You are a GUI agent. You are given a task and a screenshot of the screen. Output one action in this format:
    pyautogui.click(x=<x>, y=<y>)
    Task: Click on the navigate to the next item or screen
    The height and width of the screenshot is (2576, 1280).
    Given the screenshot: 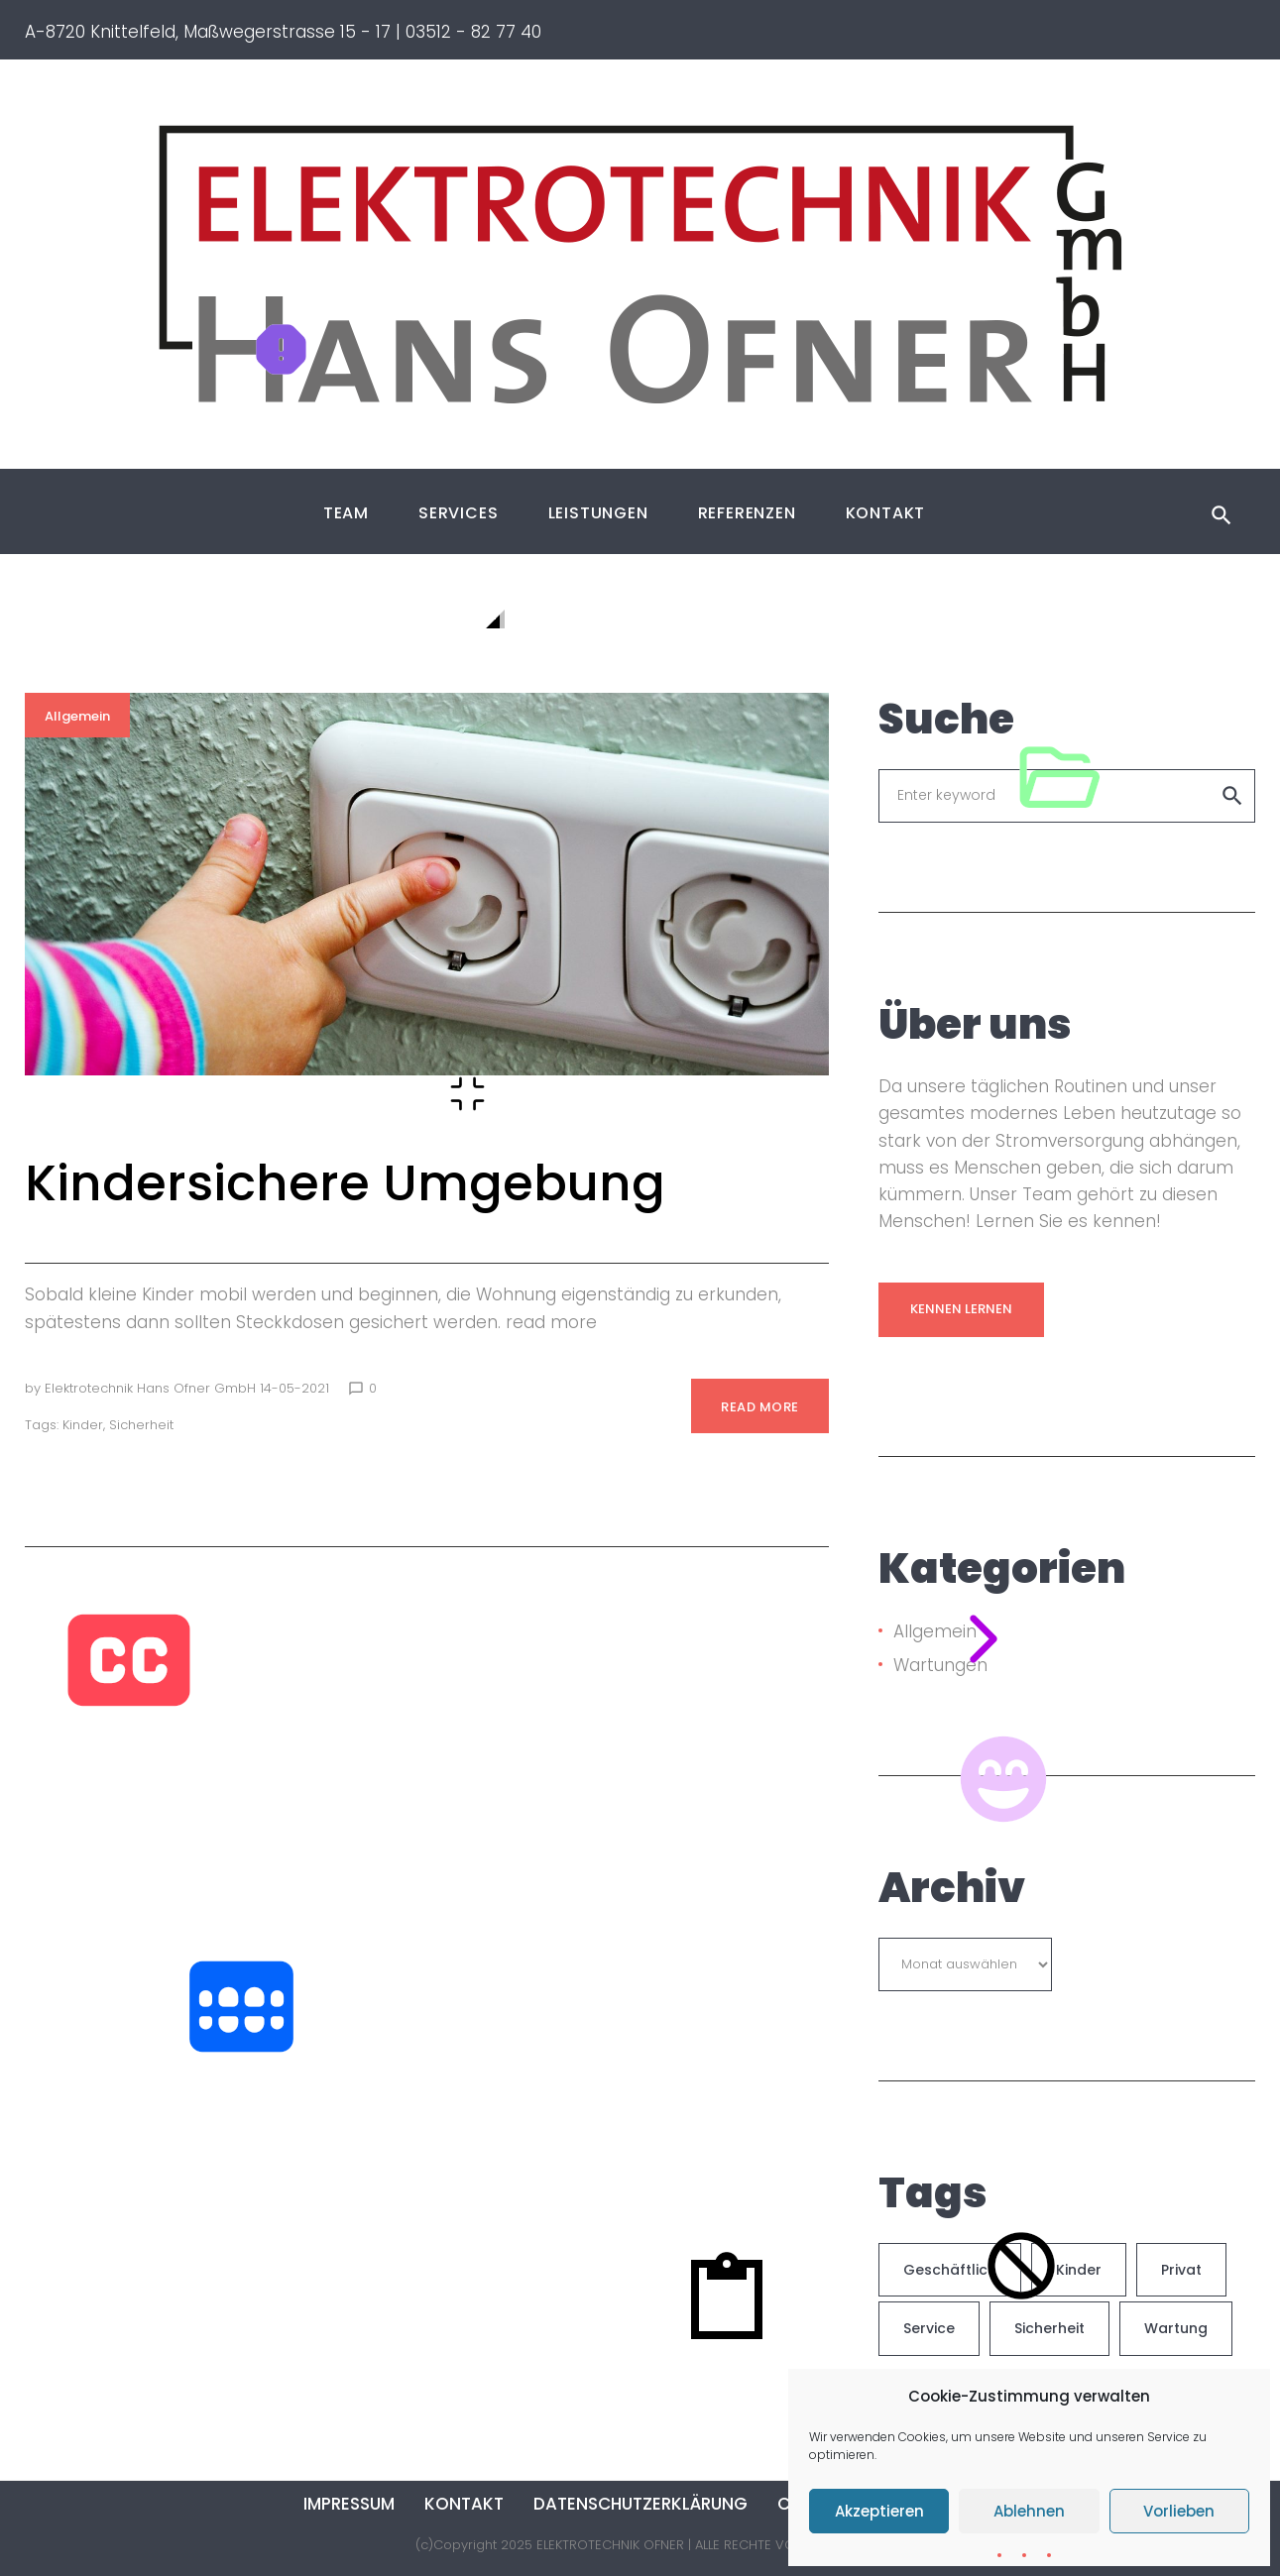 What is the action you would take?
    pyautogui.click(x=980, y=1638)
    